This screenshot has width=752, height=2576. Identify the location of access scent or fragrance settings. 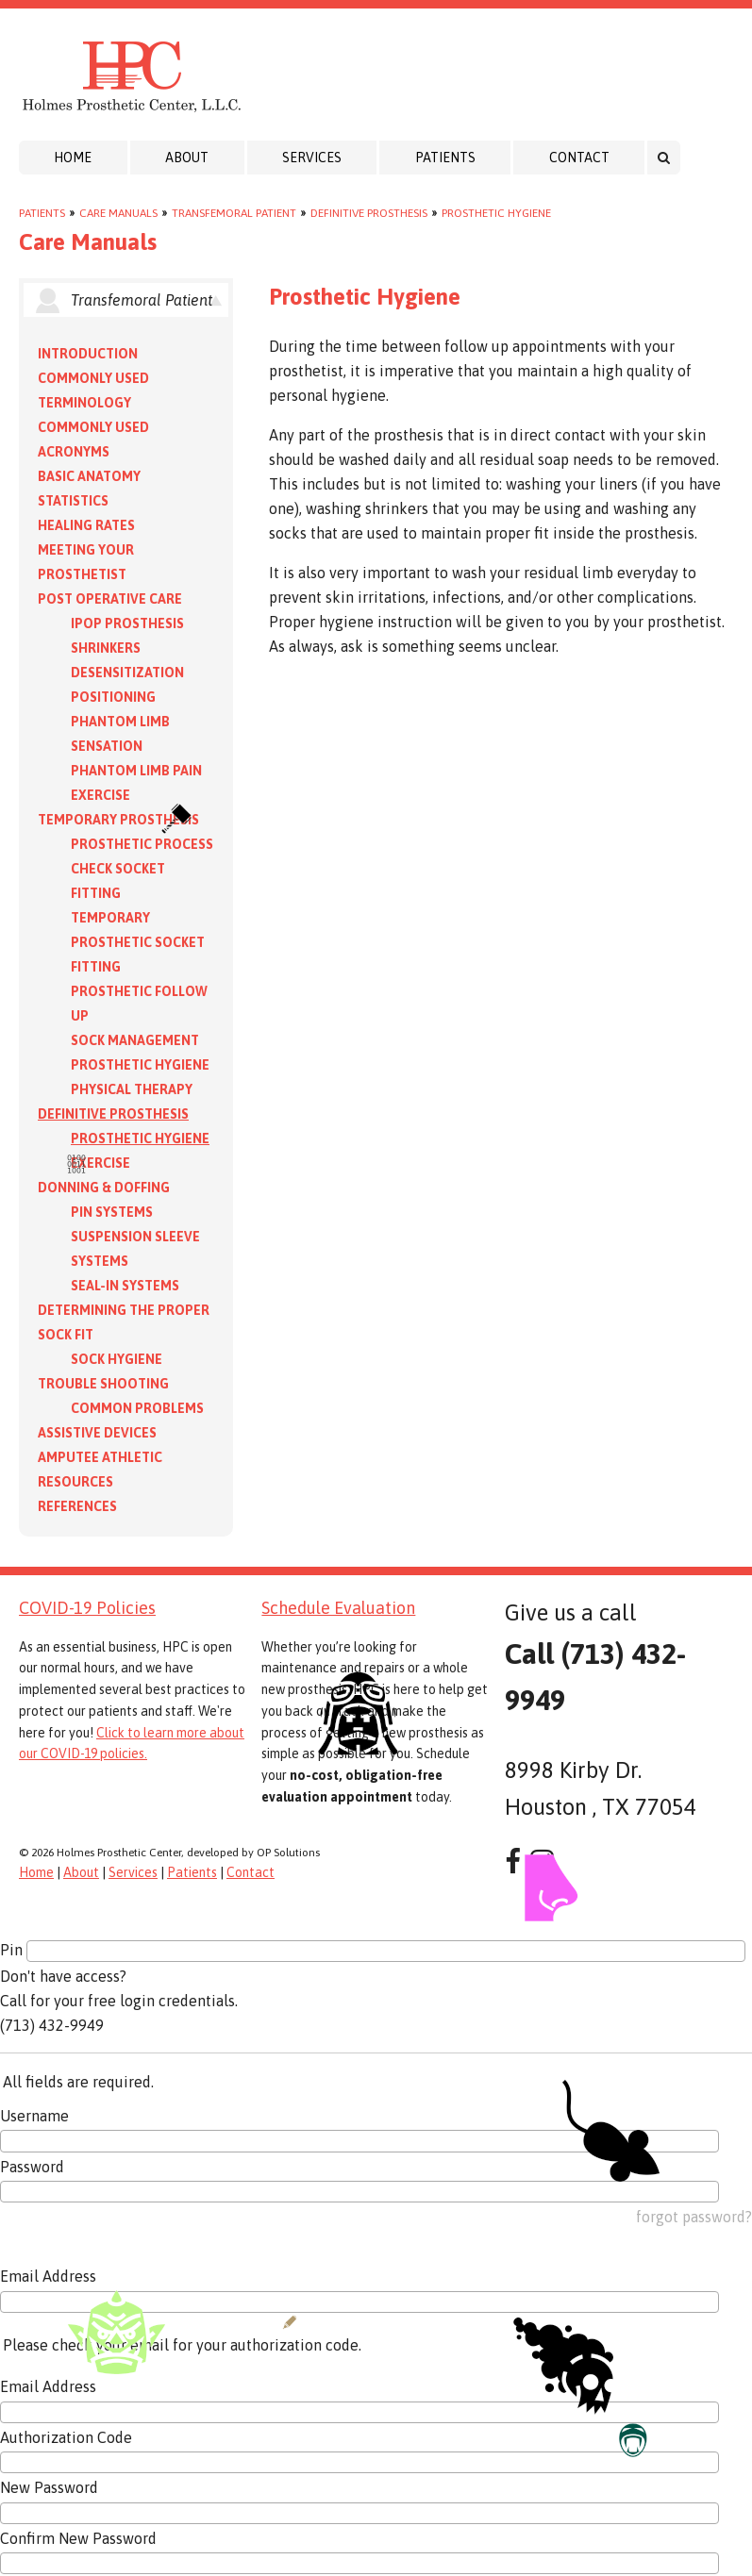
(558, 1887).